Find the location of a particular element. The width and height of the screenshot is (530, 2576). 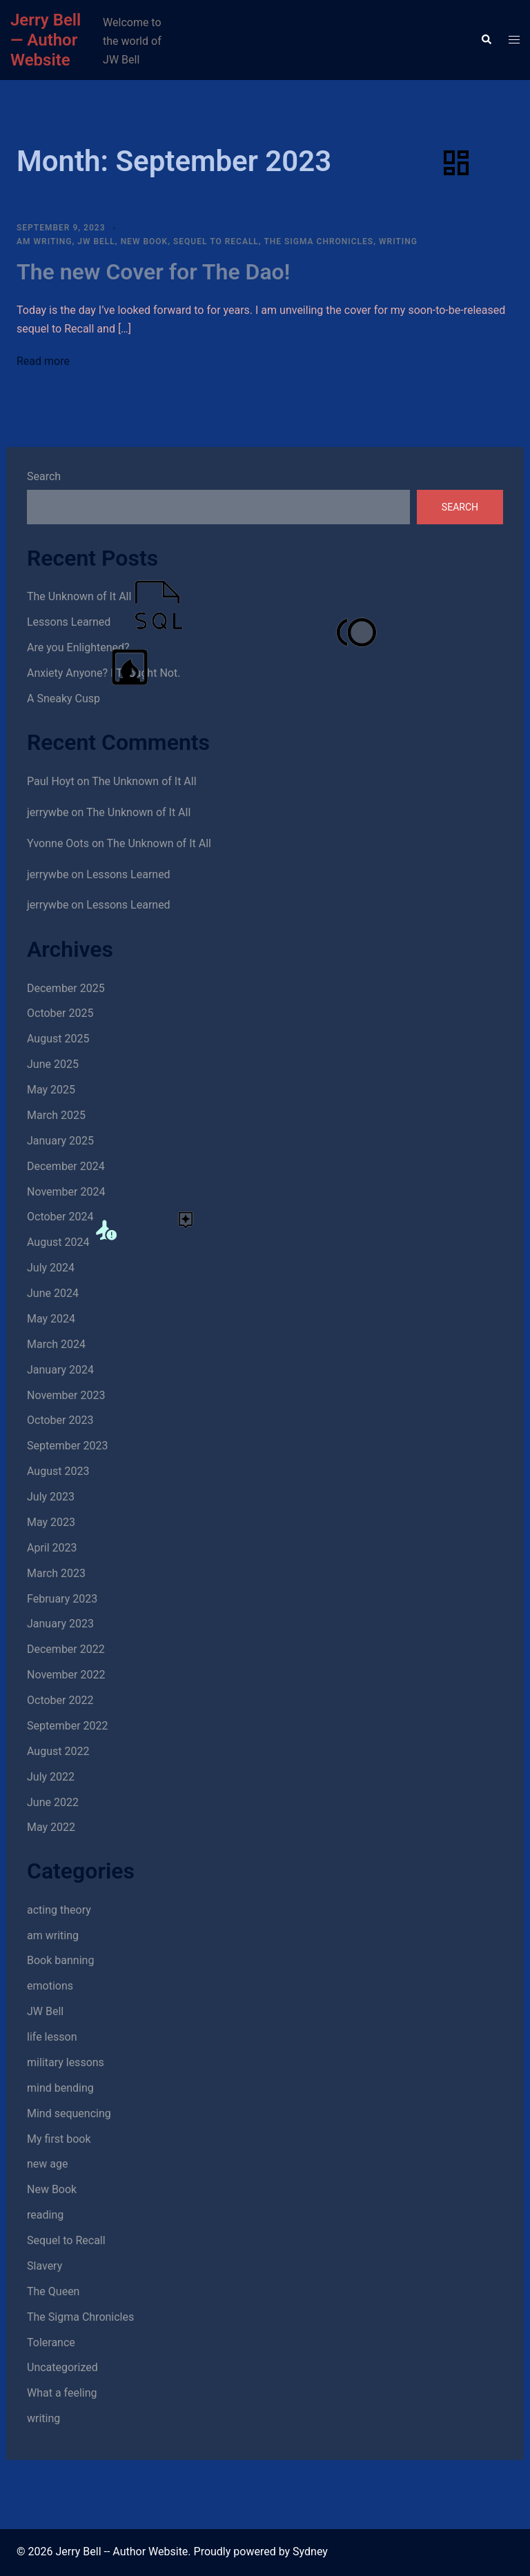

access fireplace or heating controls is located at coordinates (130, 667).